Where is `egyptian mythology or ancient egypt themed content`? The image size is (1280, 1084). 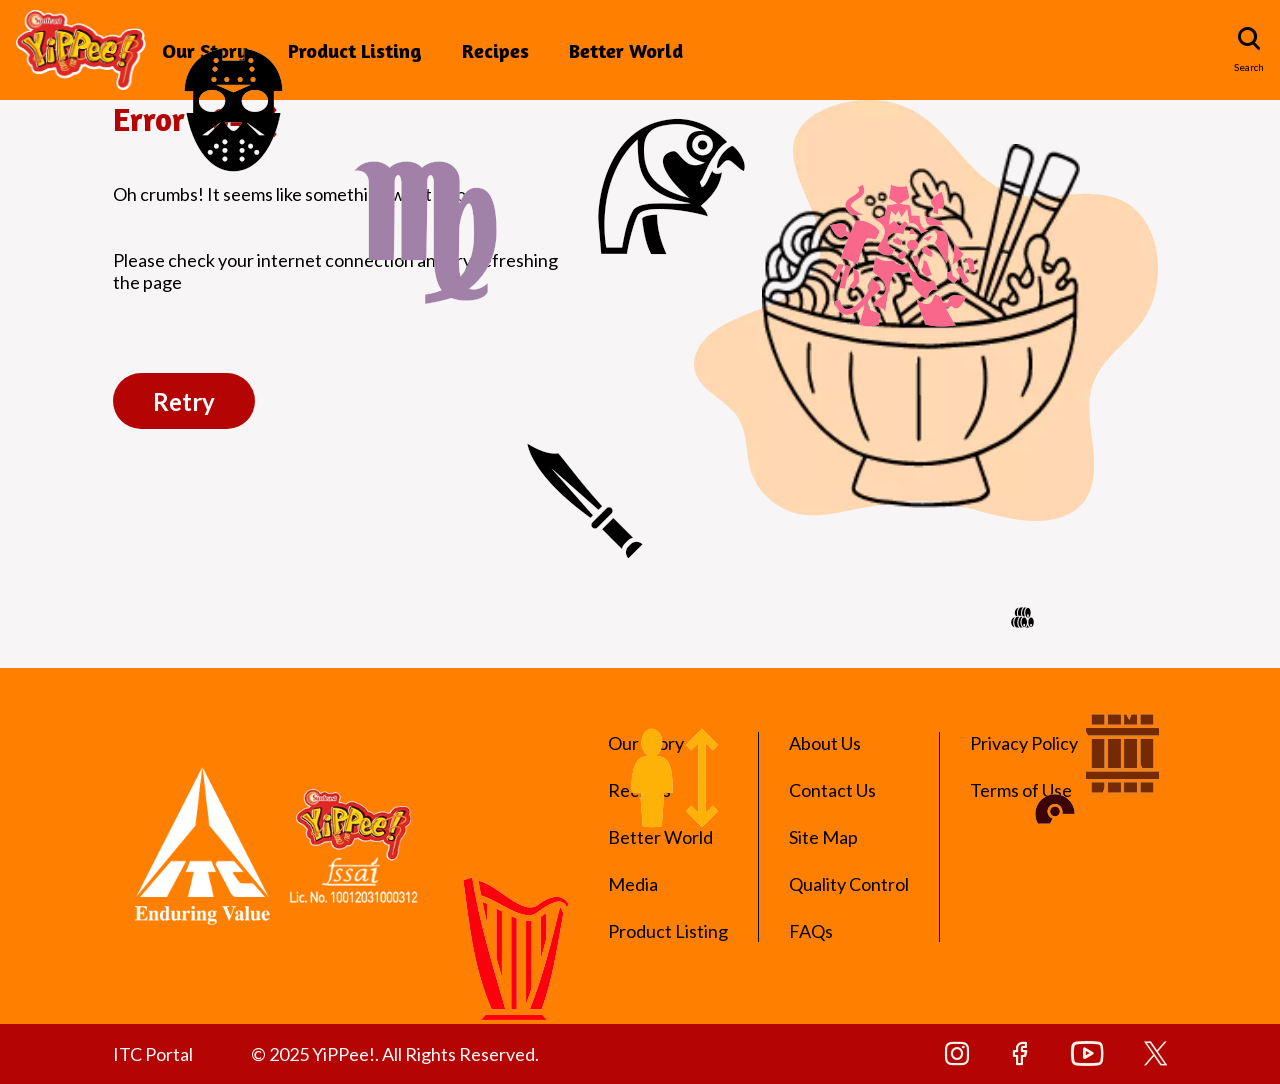 egyptian mythology or ancient egypt themed content is located at coordinates (671, 186).